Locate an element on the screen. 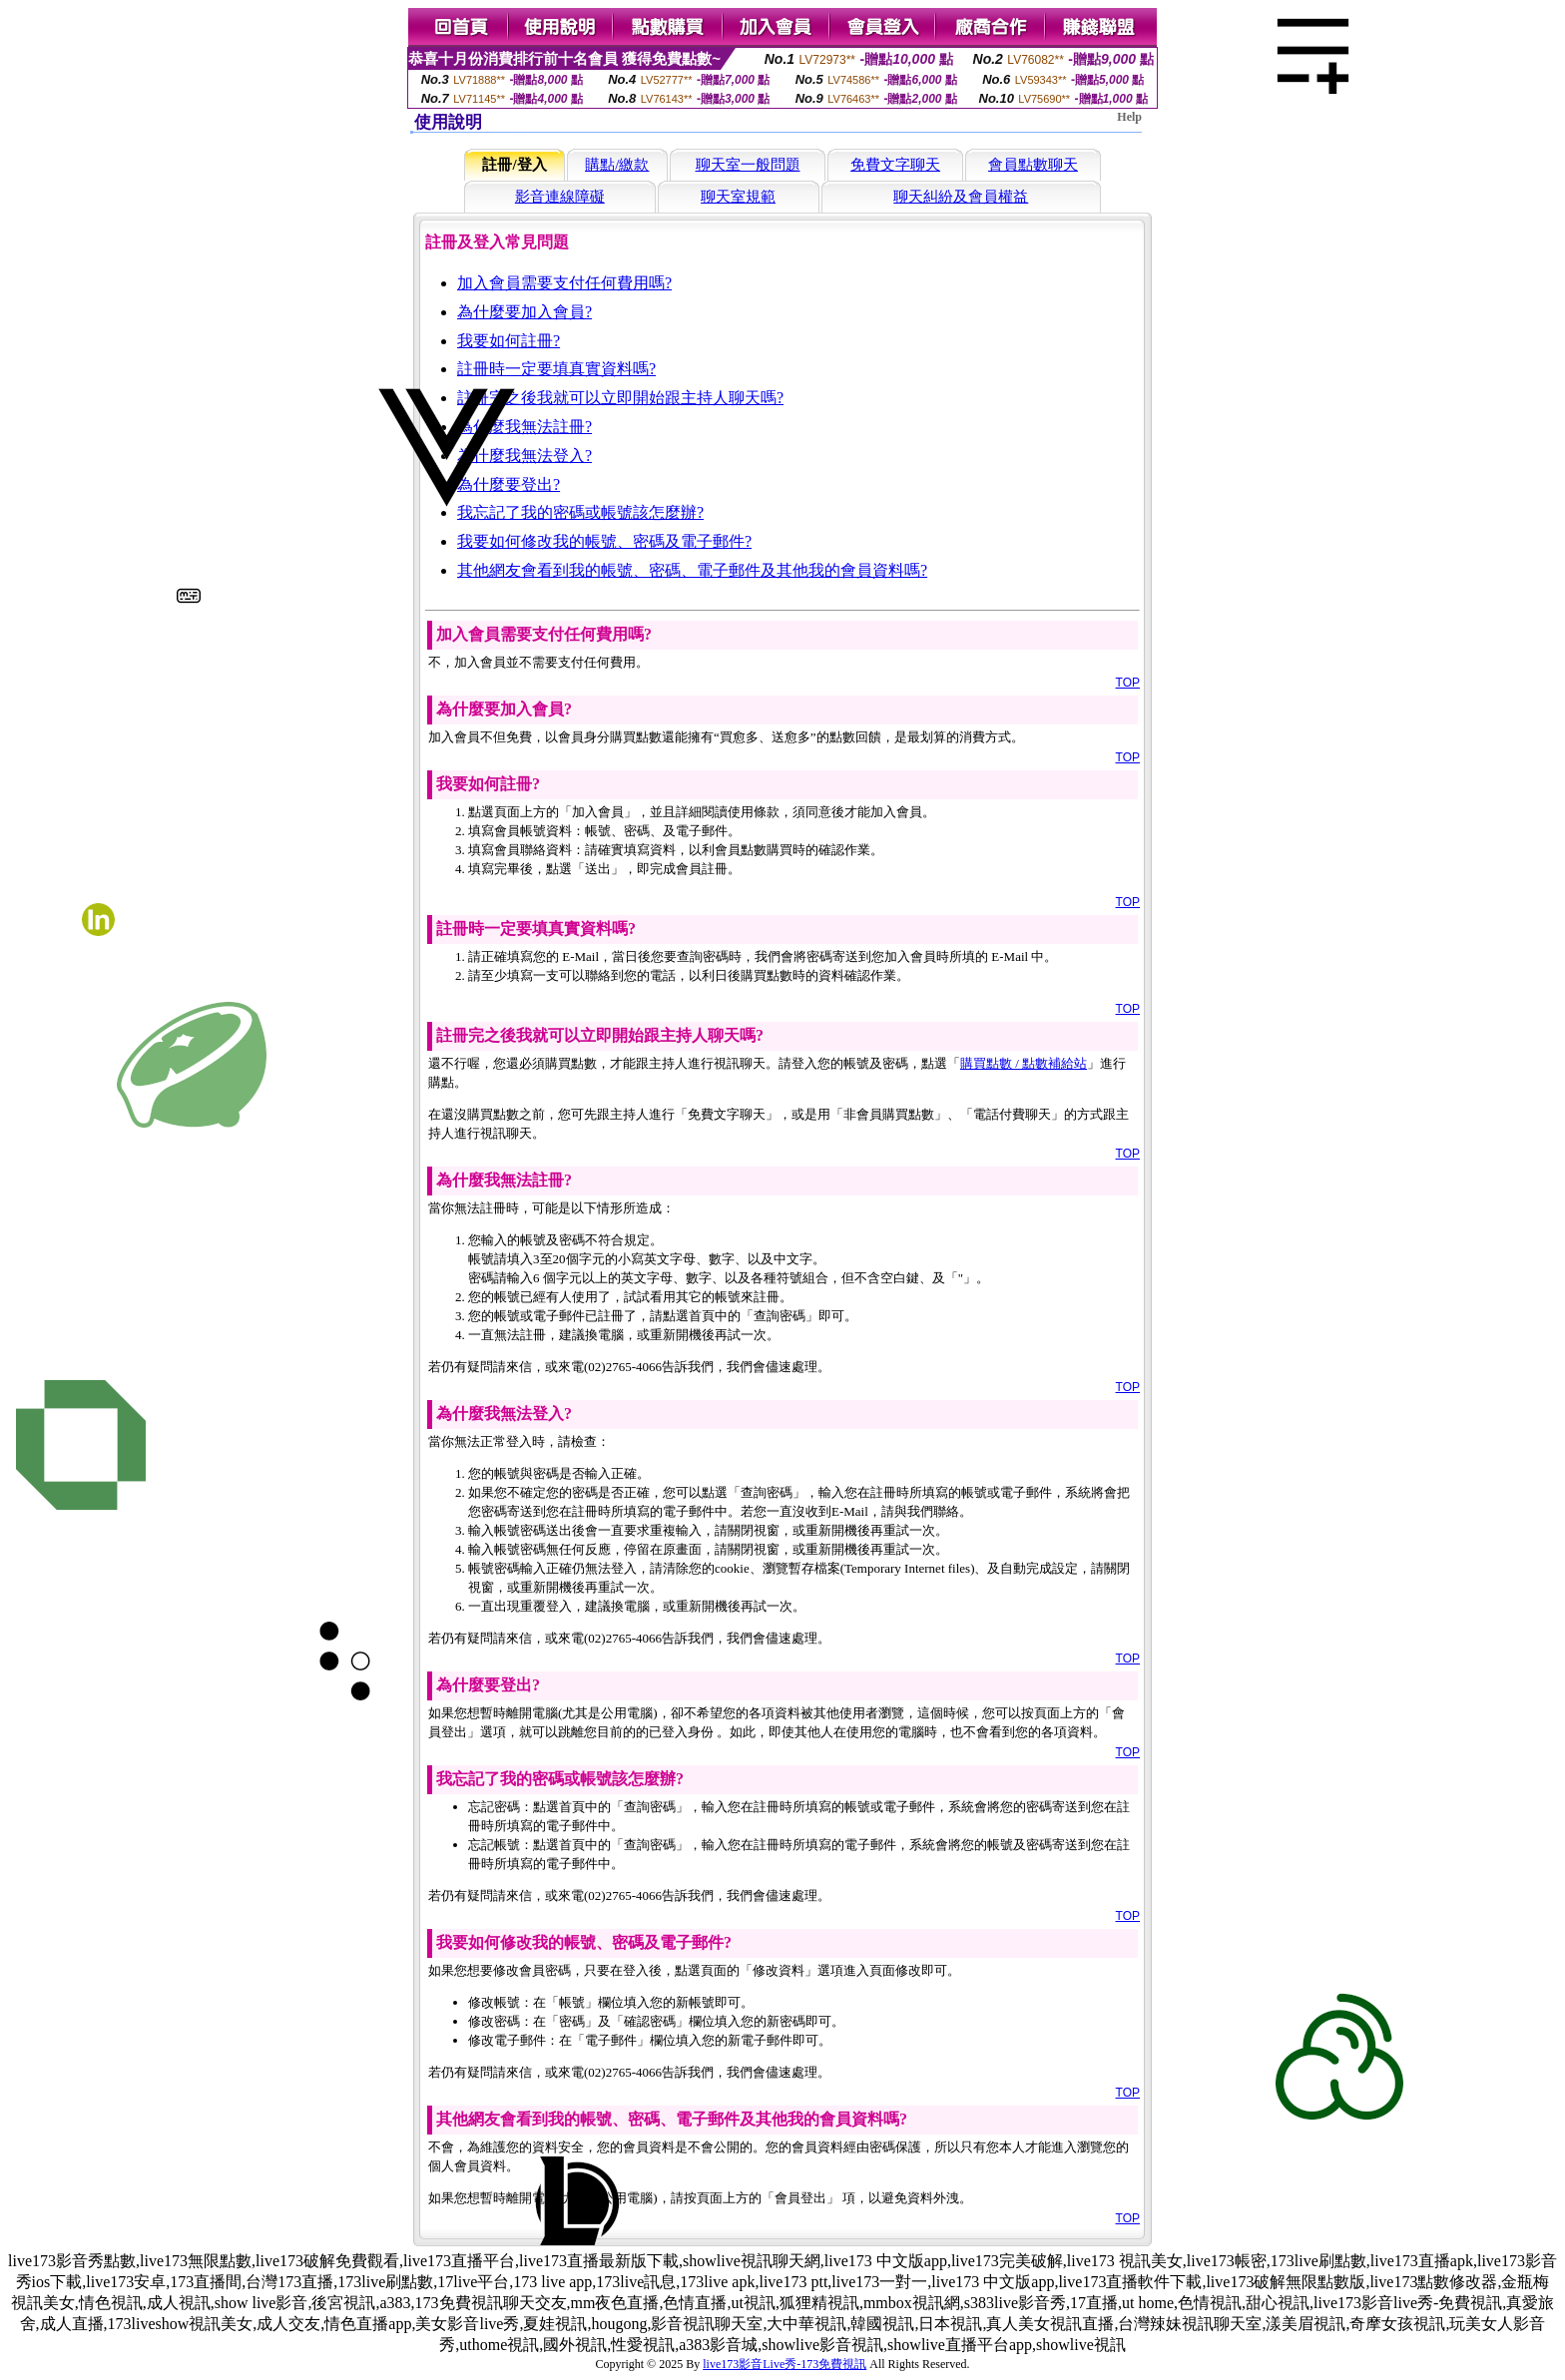 This screenshot has height=2380, width=1565. open monkeytype typing test website is located at coordinates (189, 596).